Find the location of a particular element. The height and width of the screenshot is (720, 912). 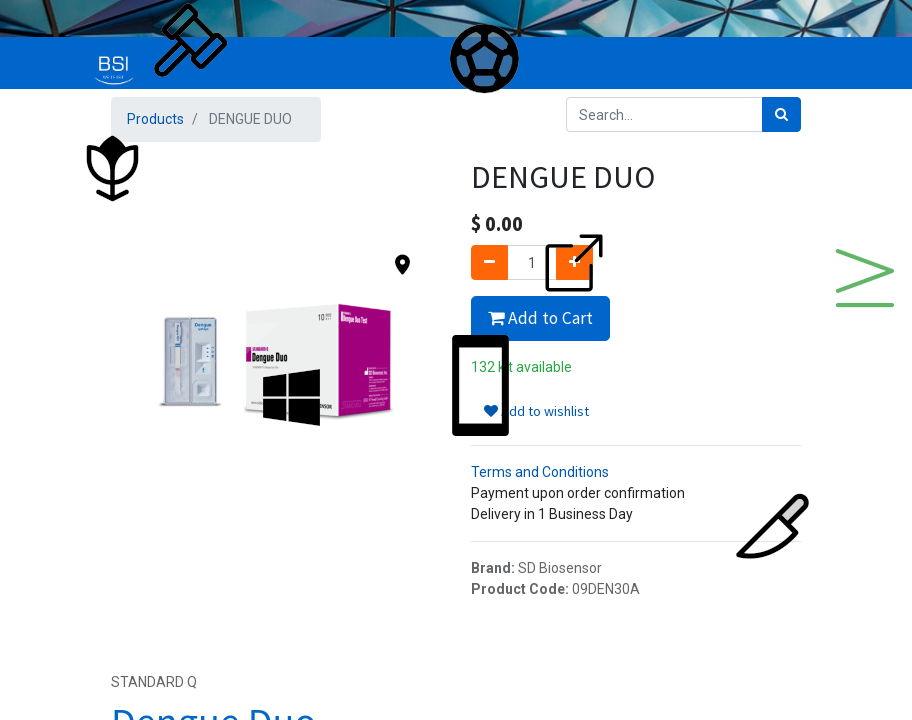

access soccer or football content is located at coordinates (484, 58).